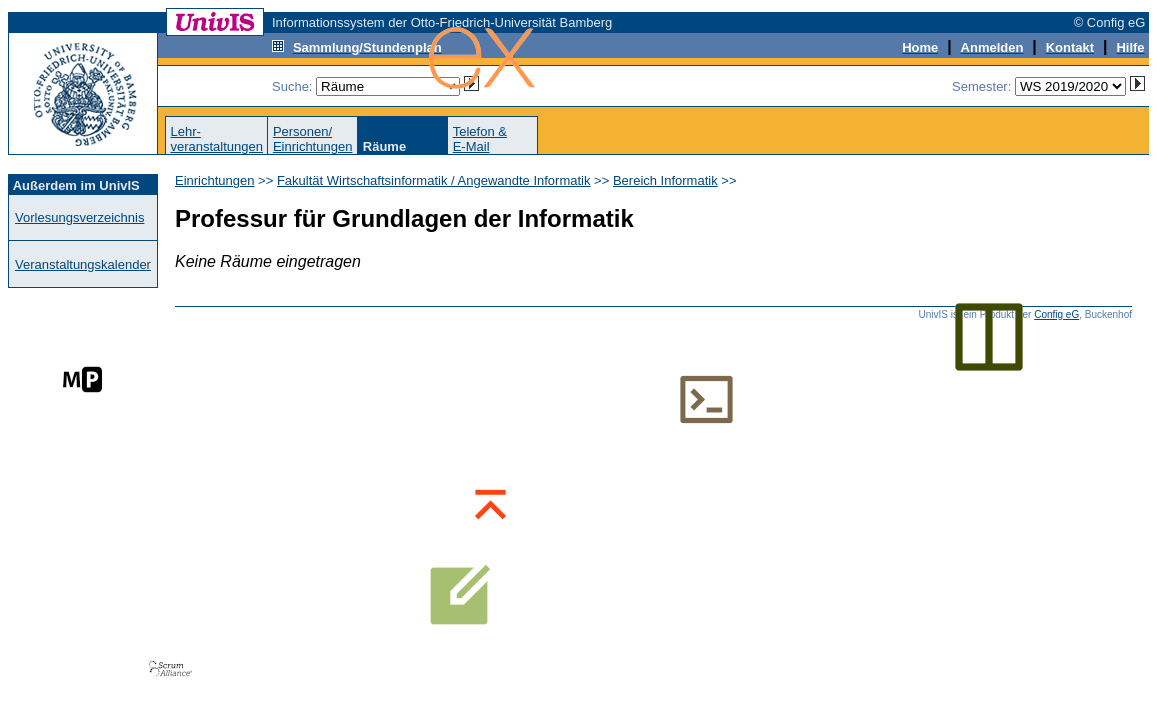 This screenshot has height=720, width=1157. I want to click on skip to the top of a list or page, so click(490, 502).